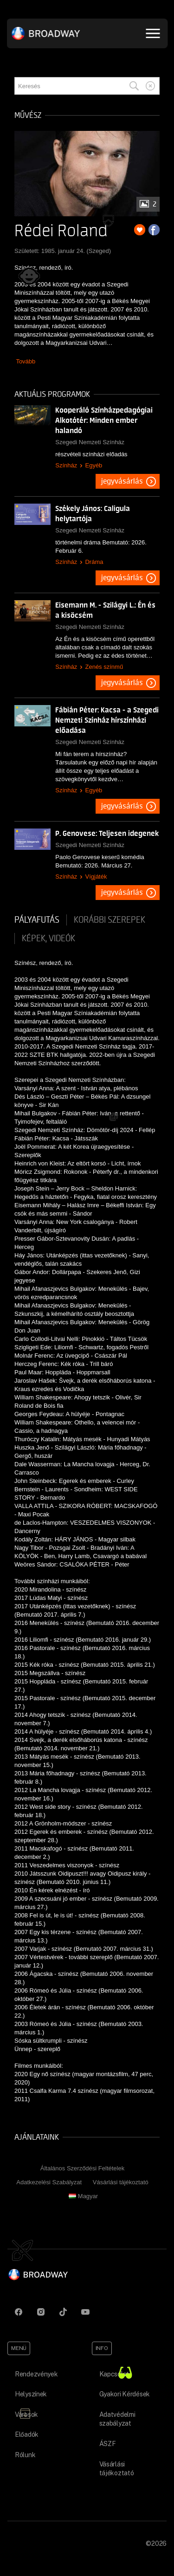 The width and height of the screenshot is (174, 2576). I want to click on access child-friendly or kids mode settings, so click(29, 276).